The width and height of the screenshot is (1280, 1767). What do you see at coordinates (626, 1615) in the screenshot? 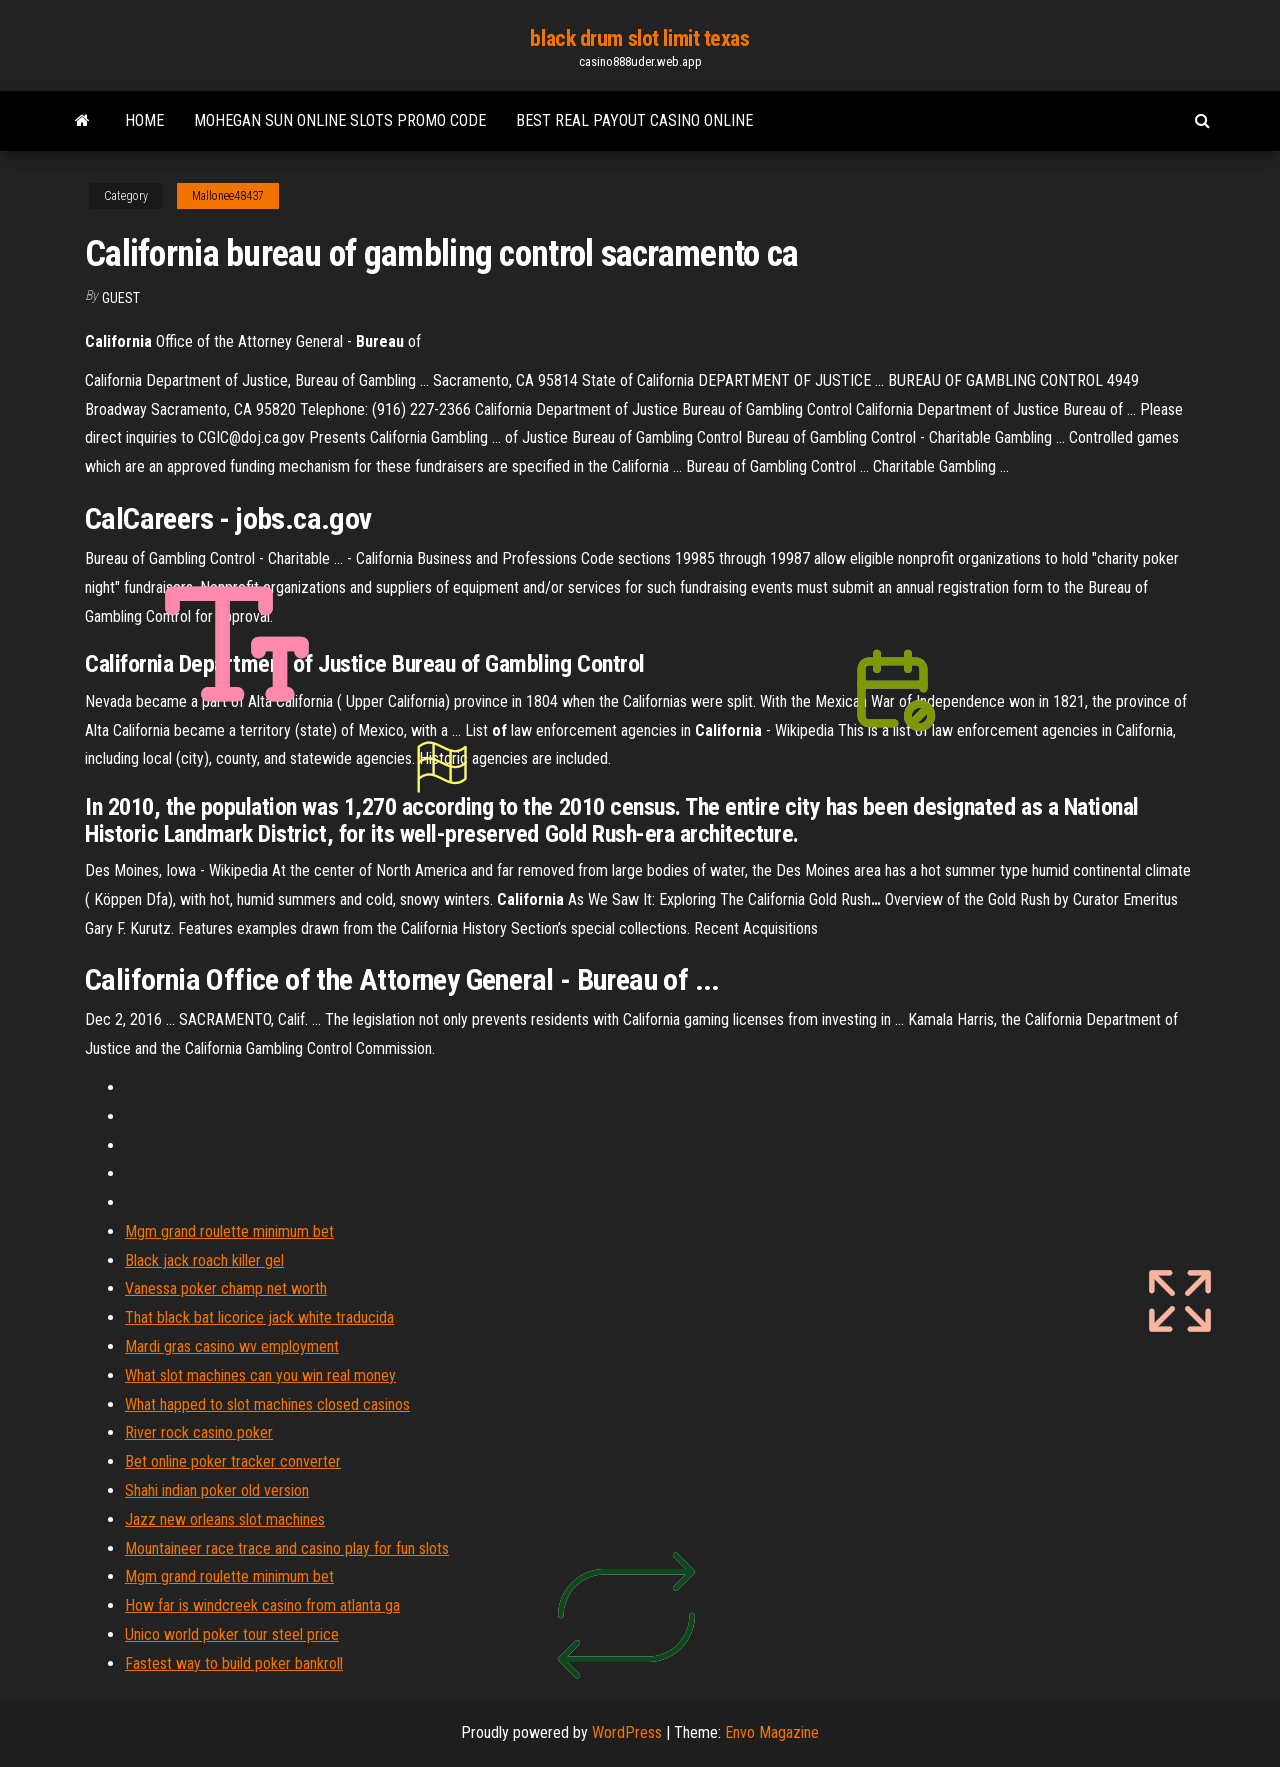
I see `toggle repeat mode for media playback` at bounding box center [626, 1615].